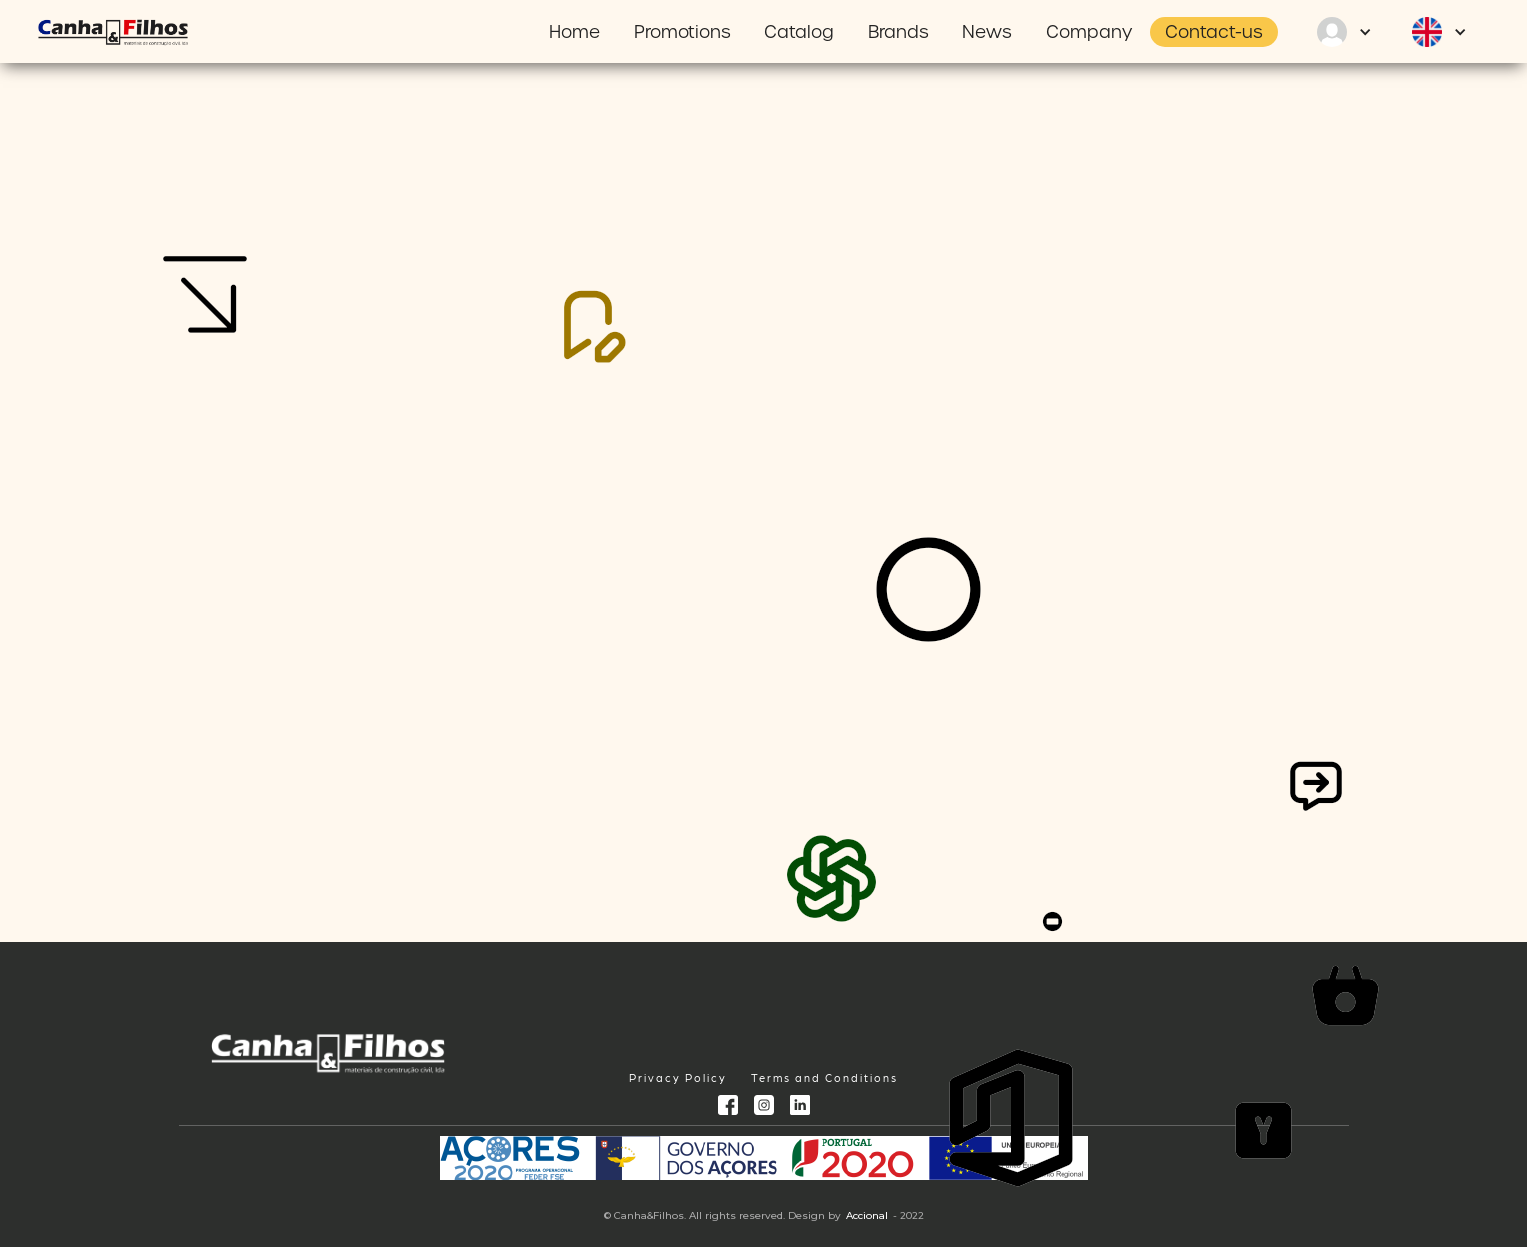 This screenshot has width=1527, height=1247. Describe the element at coordinates (588, 325) in the screenshot. I see `edit a saved bookmark` at that location.